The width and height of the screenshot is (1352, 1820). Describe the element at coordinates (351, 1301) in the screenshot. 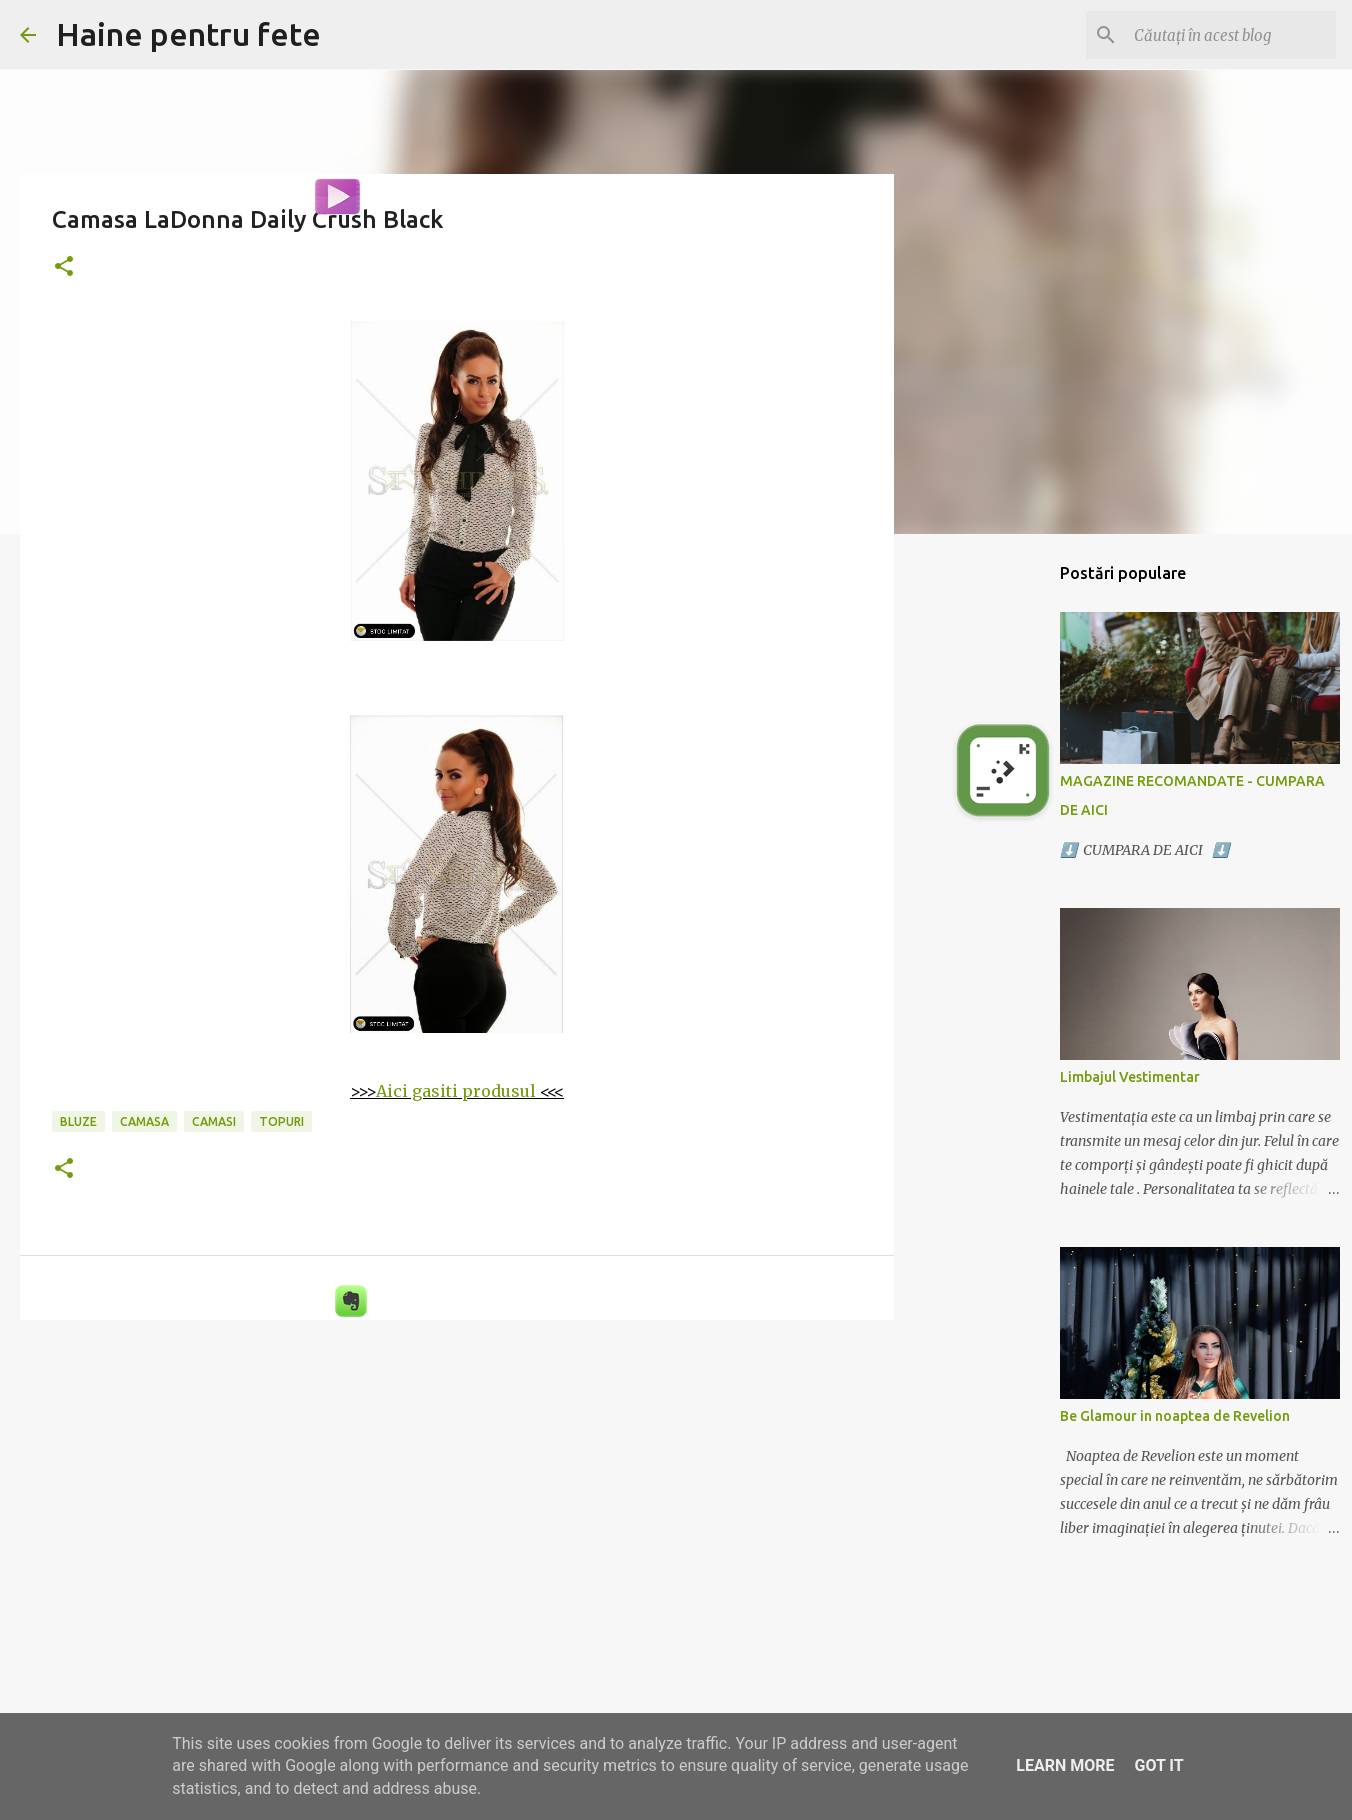

I see `open evernote note-taking app` at that location.